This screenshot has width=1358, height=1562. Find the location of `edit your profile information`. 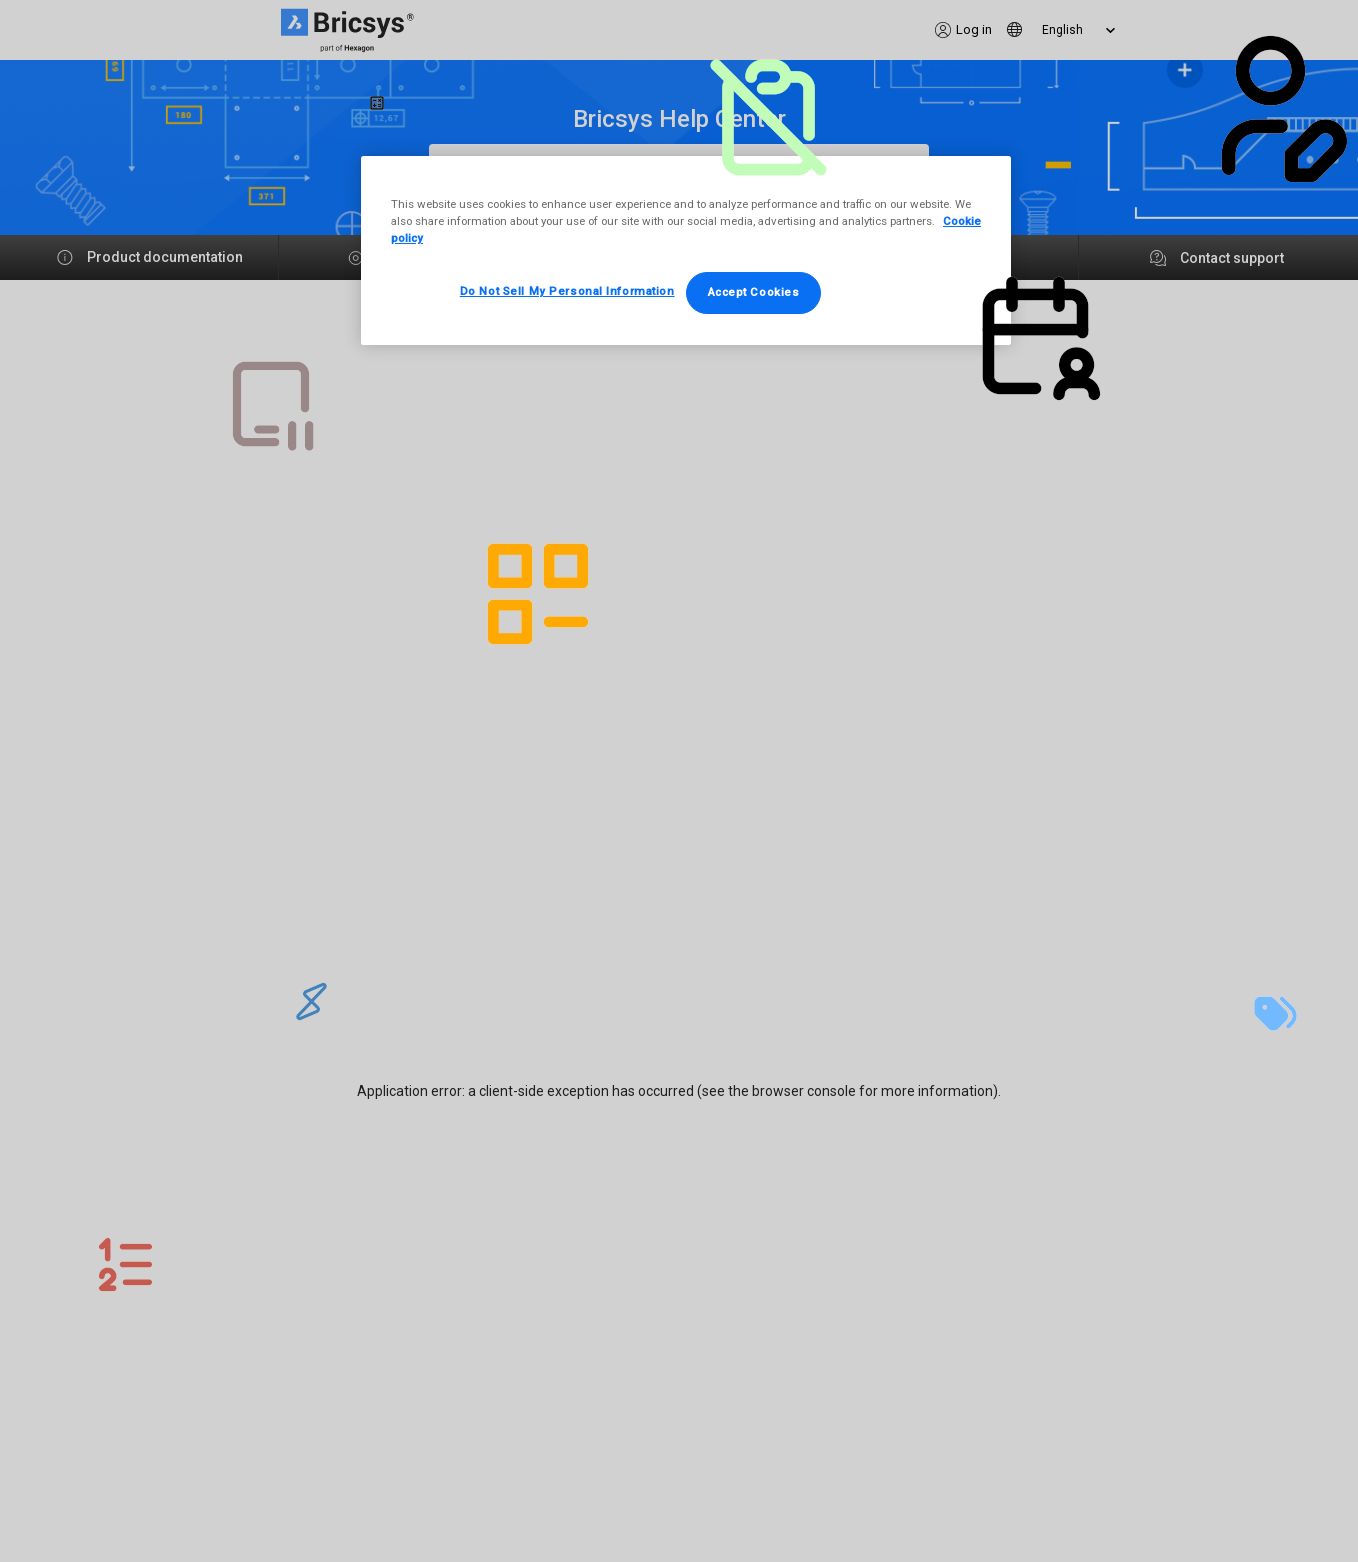

edit your profile information is located at coordinates (1270, 105).